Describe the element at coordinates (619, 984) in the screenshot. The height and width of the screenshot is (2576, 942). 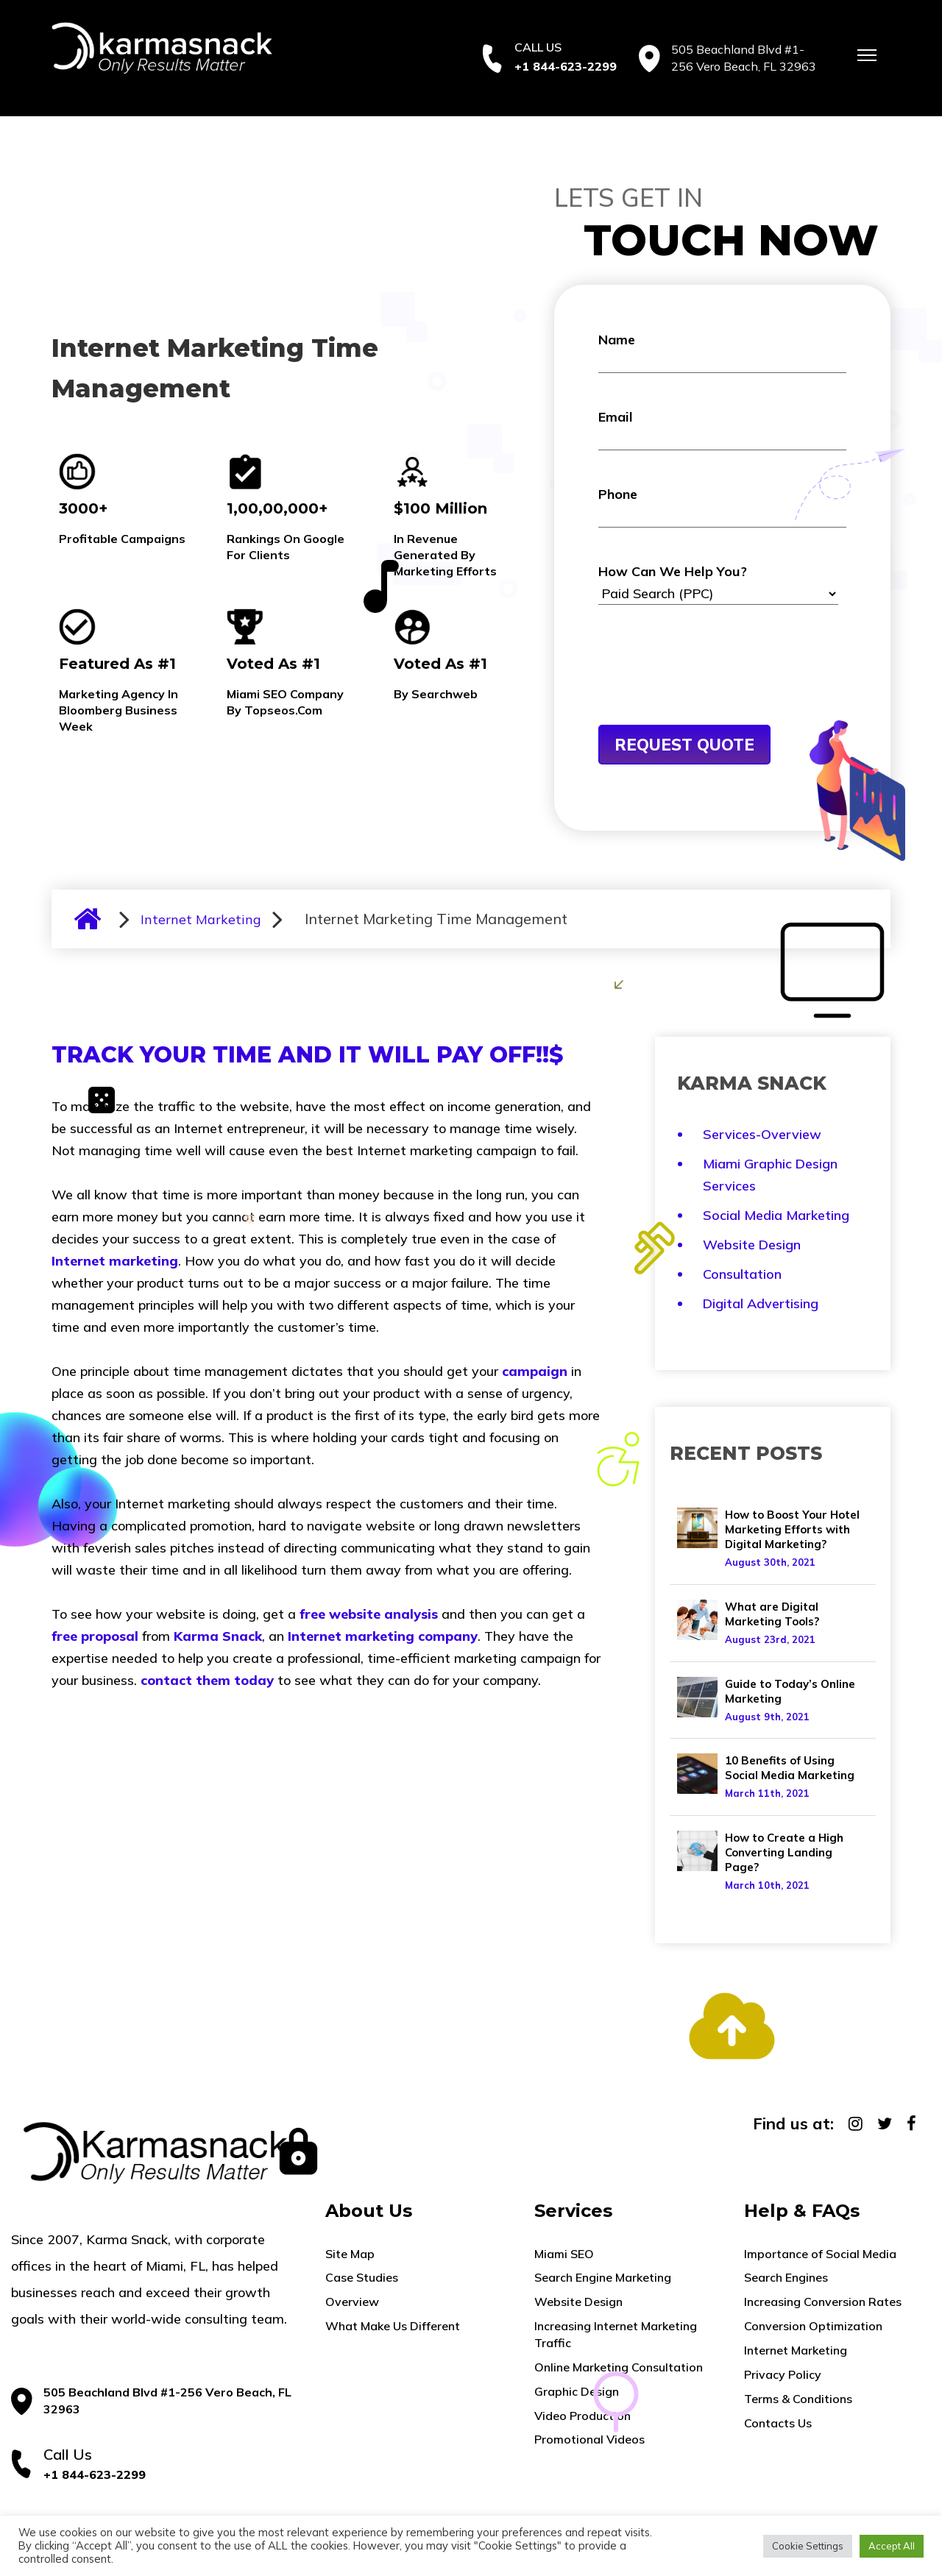
I see `navigate to the bottom-left section` at that location.